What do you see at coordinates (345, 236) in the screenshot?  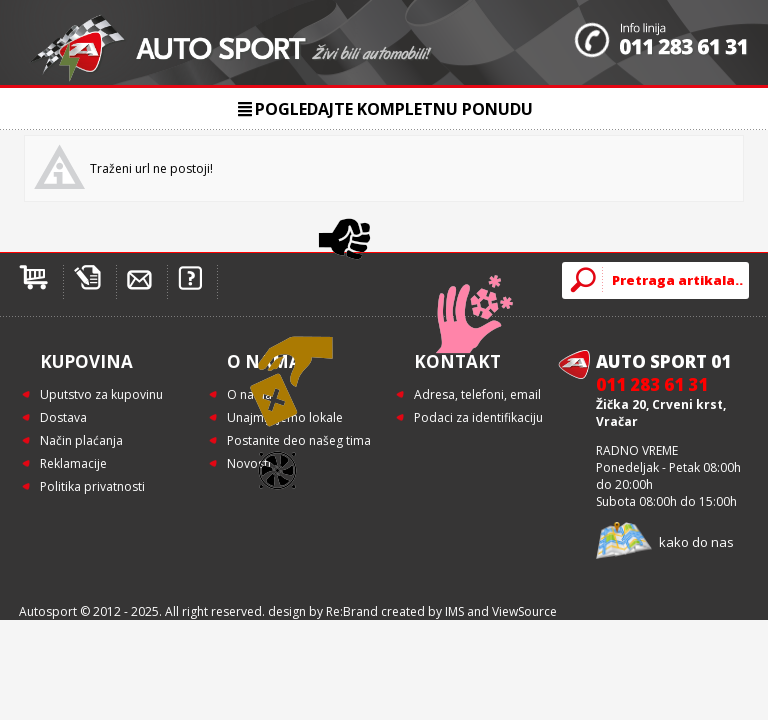 I see `rock move in a rock-paper-scissors game` at bounding box center [345, 236].